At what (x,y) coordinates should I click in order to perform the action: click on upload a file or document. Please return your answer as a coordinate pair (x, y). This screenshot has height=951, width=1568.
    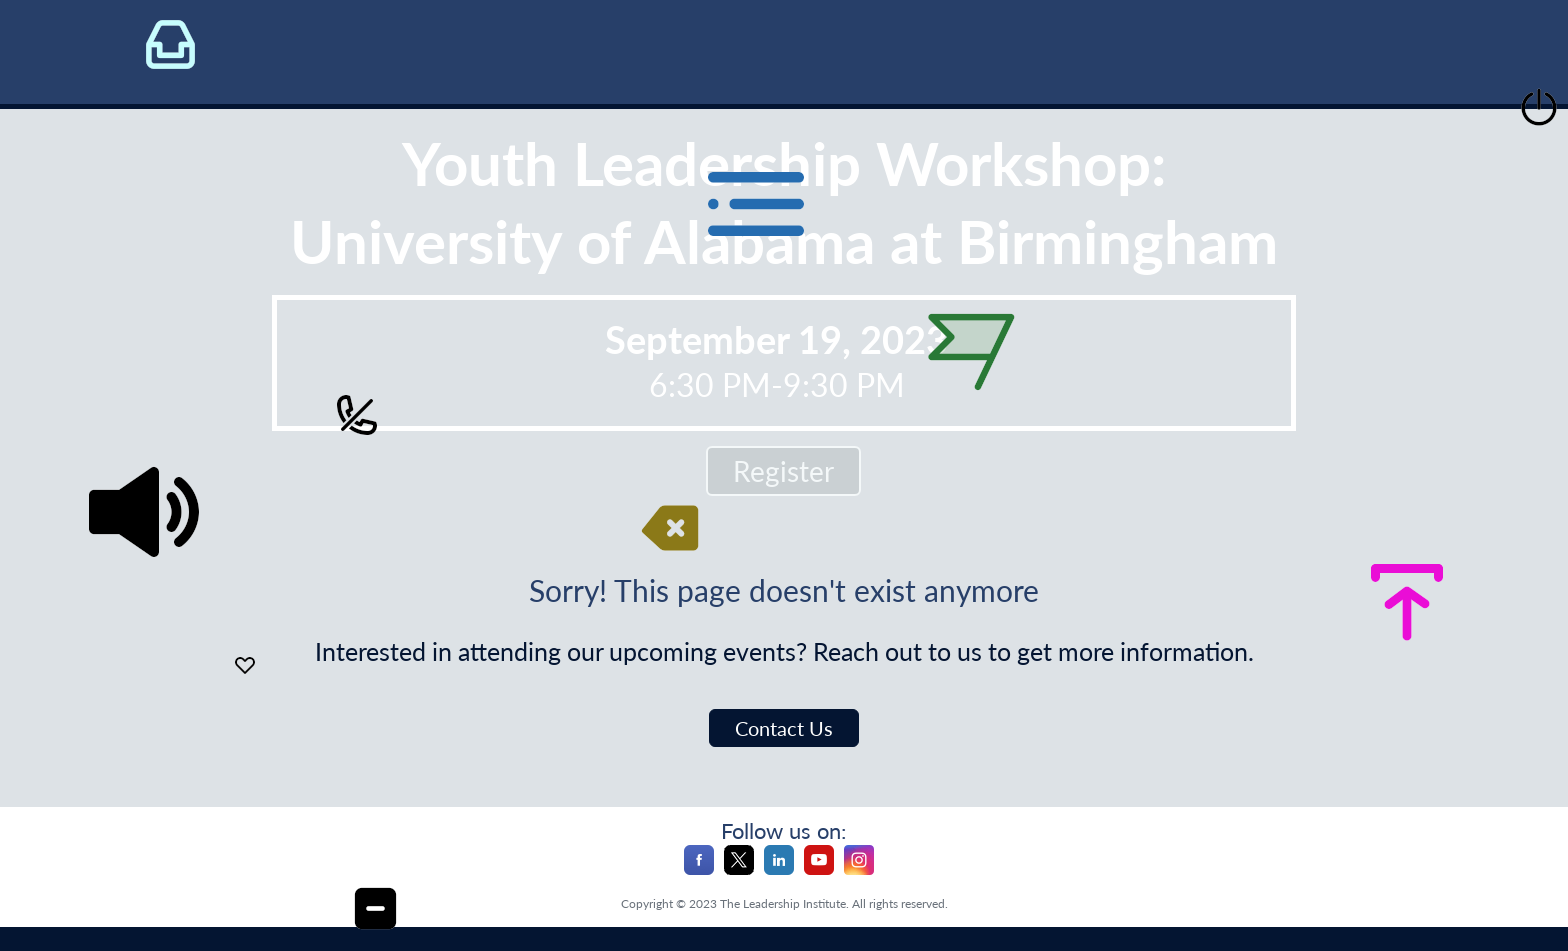
    Looking at the image, I should click on (1407, 600).